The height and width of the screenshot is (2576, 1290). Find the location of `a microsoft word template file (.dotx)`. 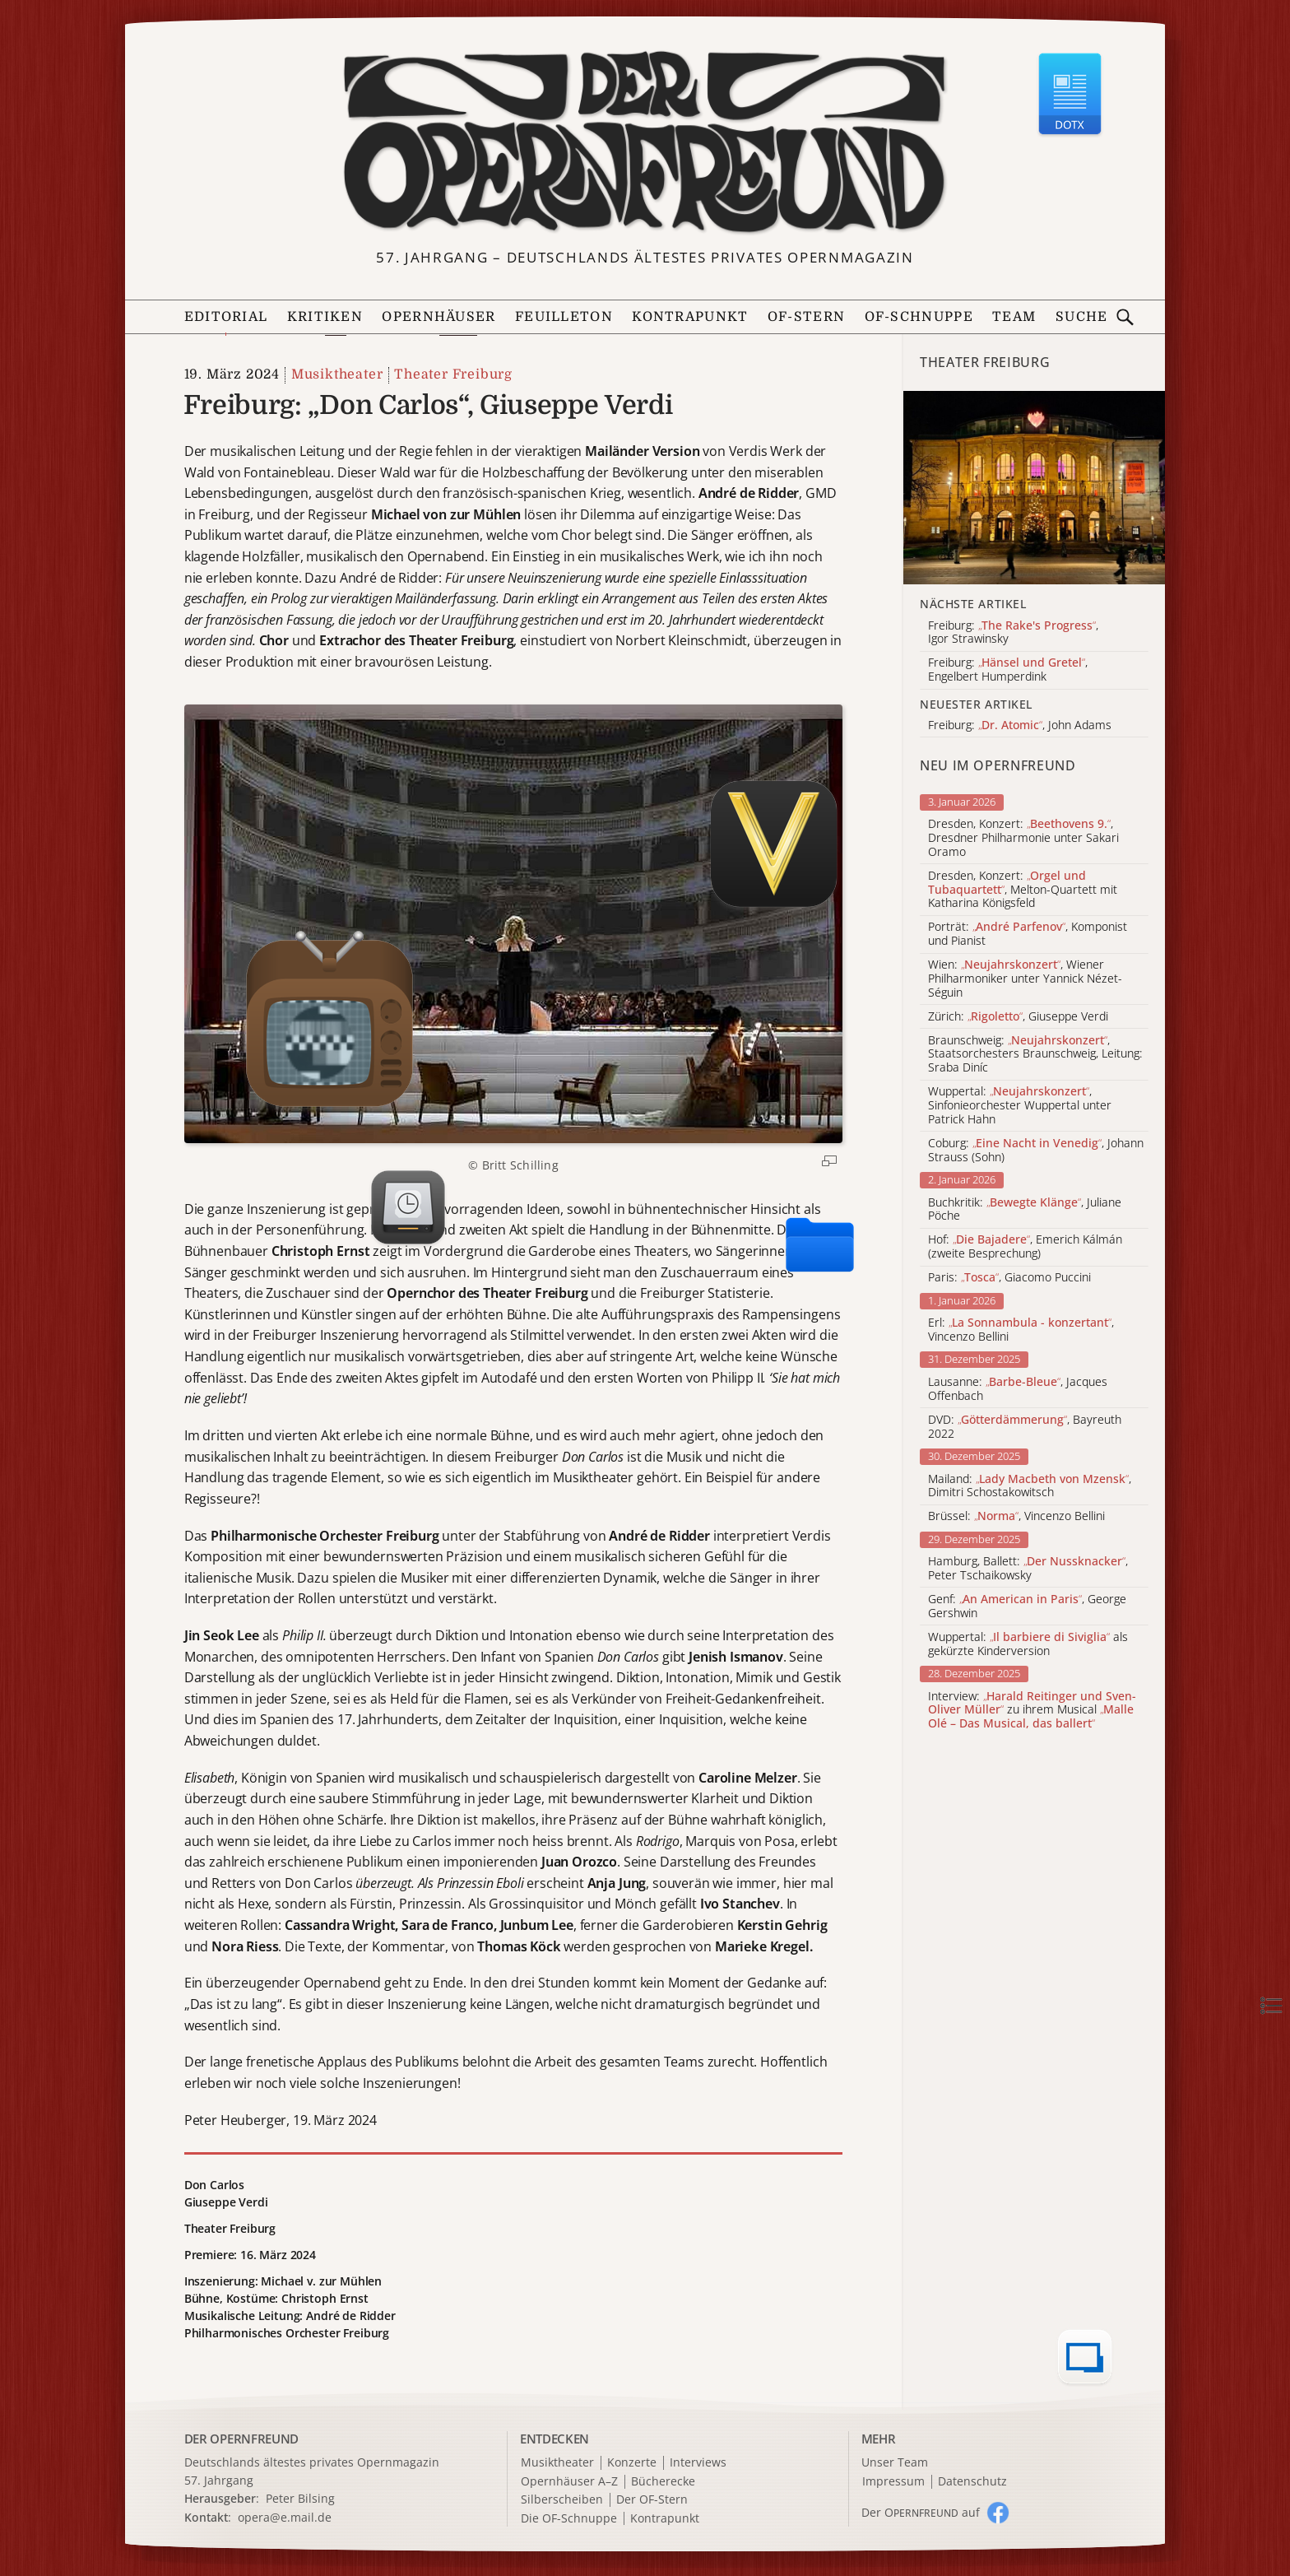

a microsoft word template file (.dotx) is located at coordinates (1070, 95).